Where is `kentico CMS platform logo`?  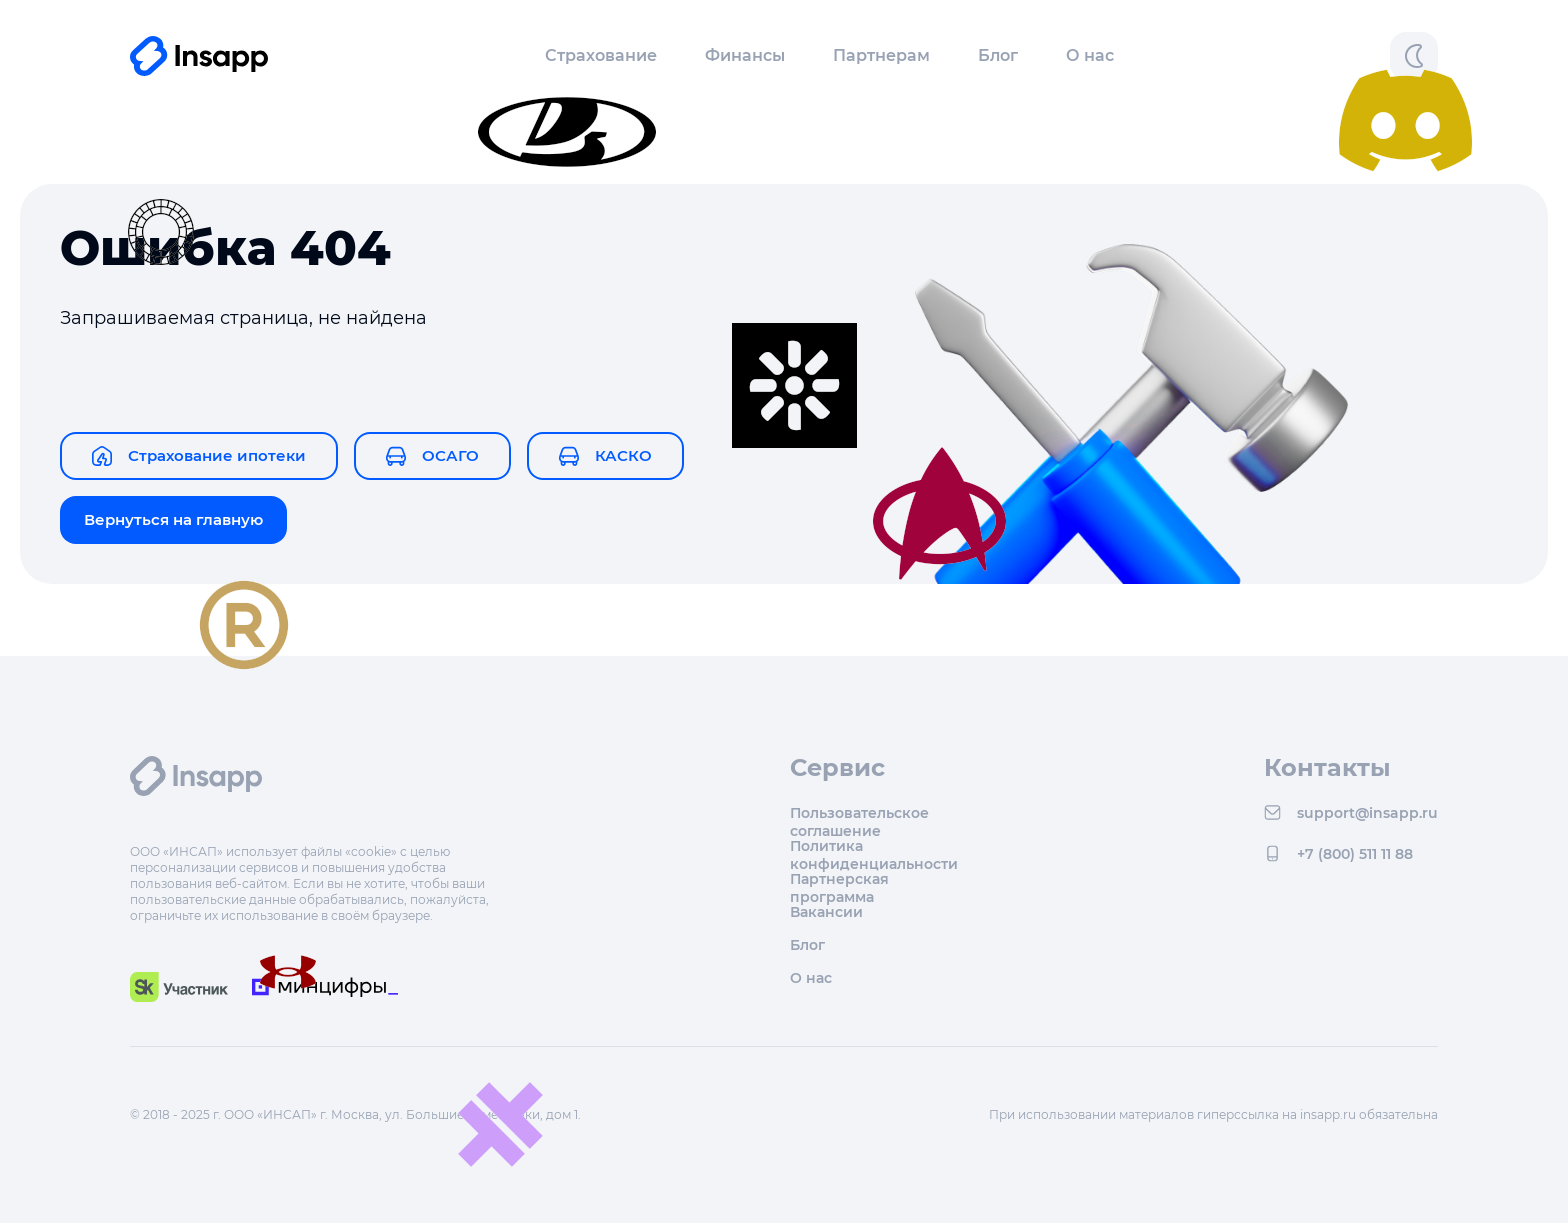
kentico CMS platform logo is located at coordinates (794, 385).